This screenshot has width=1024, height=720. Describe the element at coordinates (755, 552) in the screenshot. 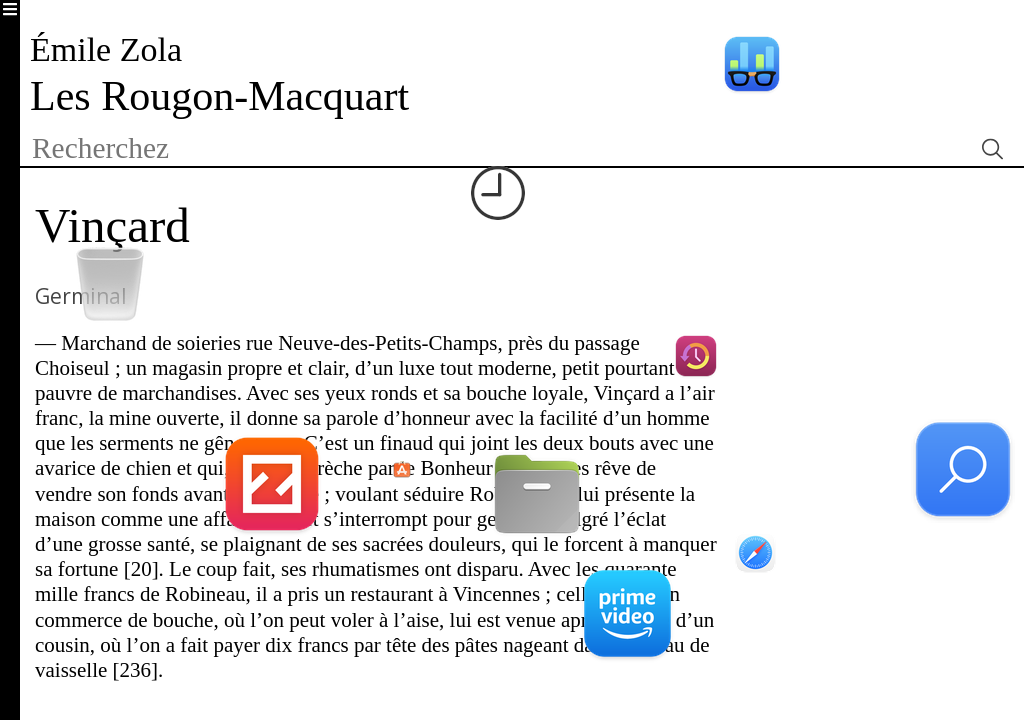

I see `open the web browser app` at that location.